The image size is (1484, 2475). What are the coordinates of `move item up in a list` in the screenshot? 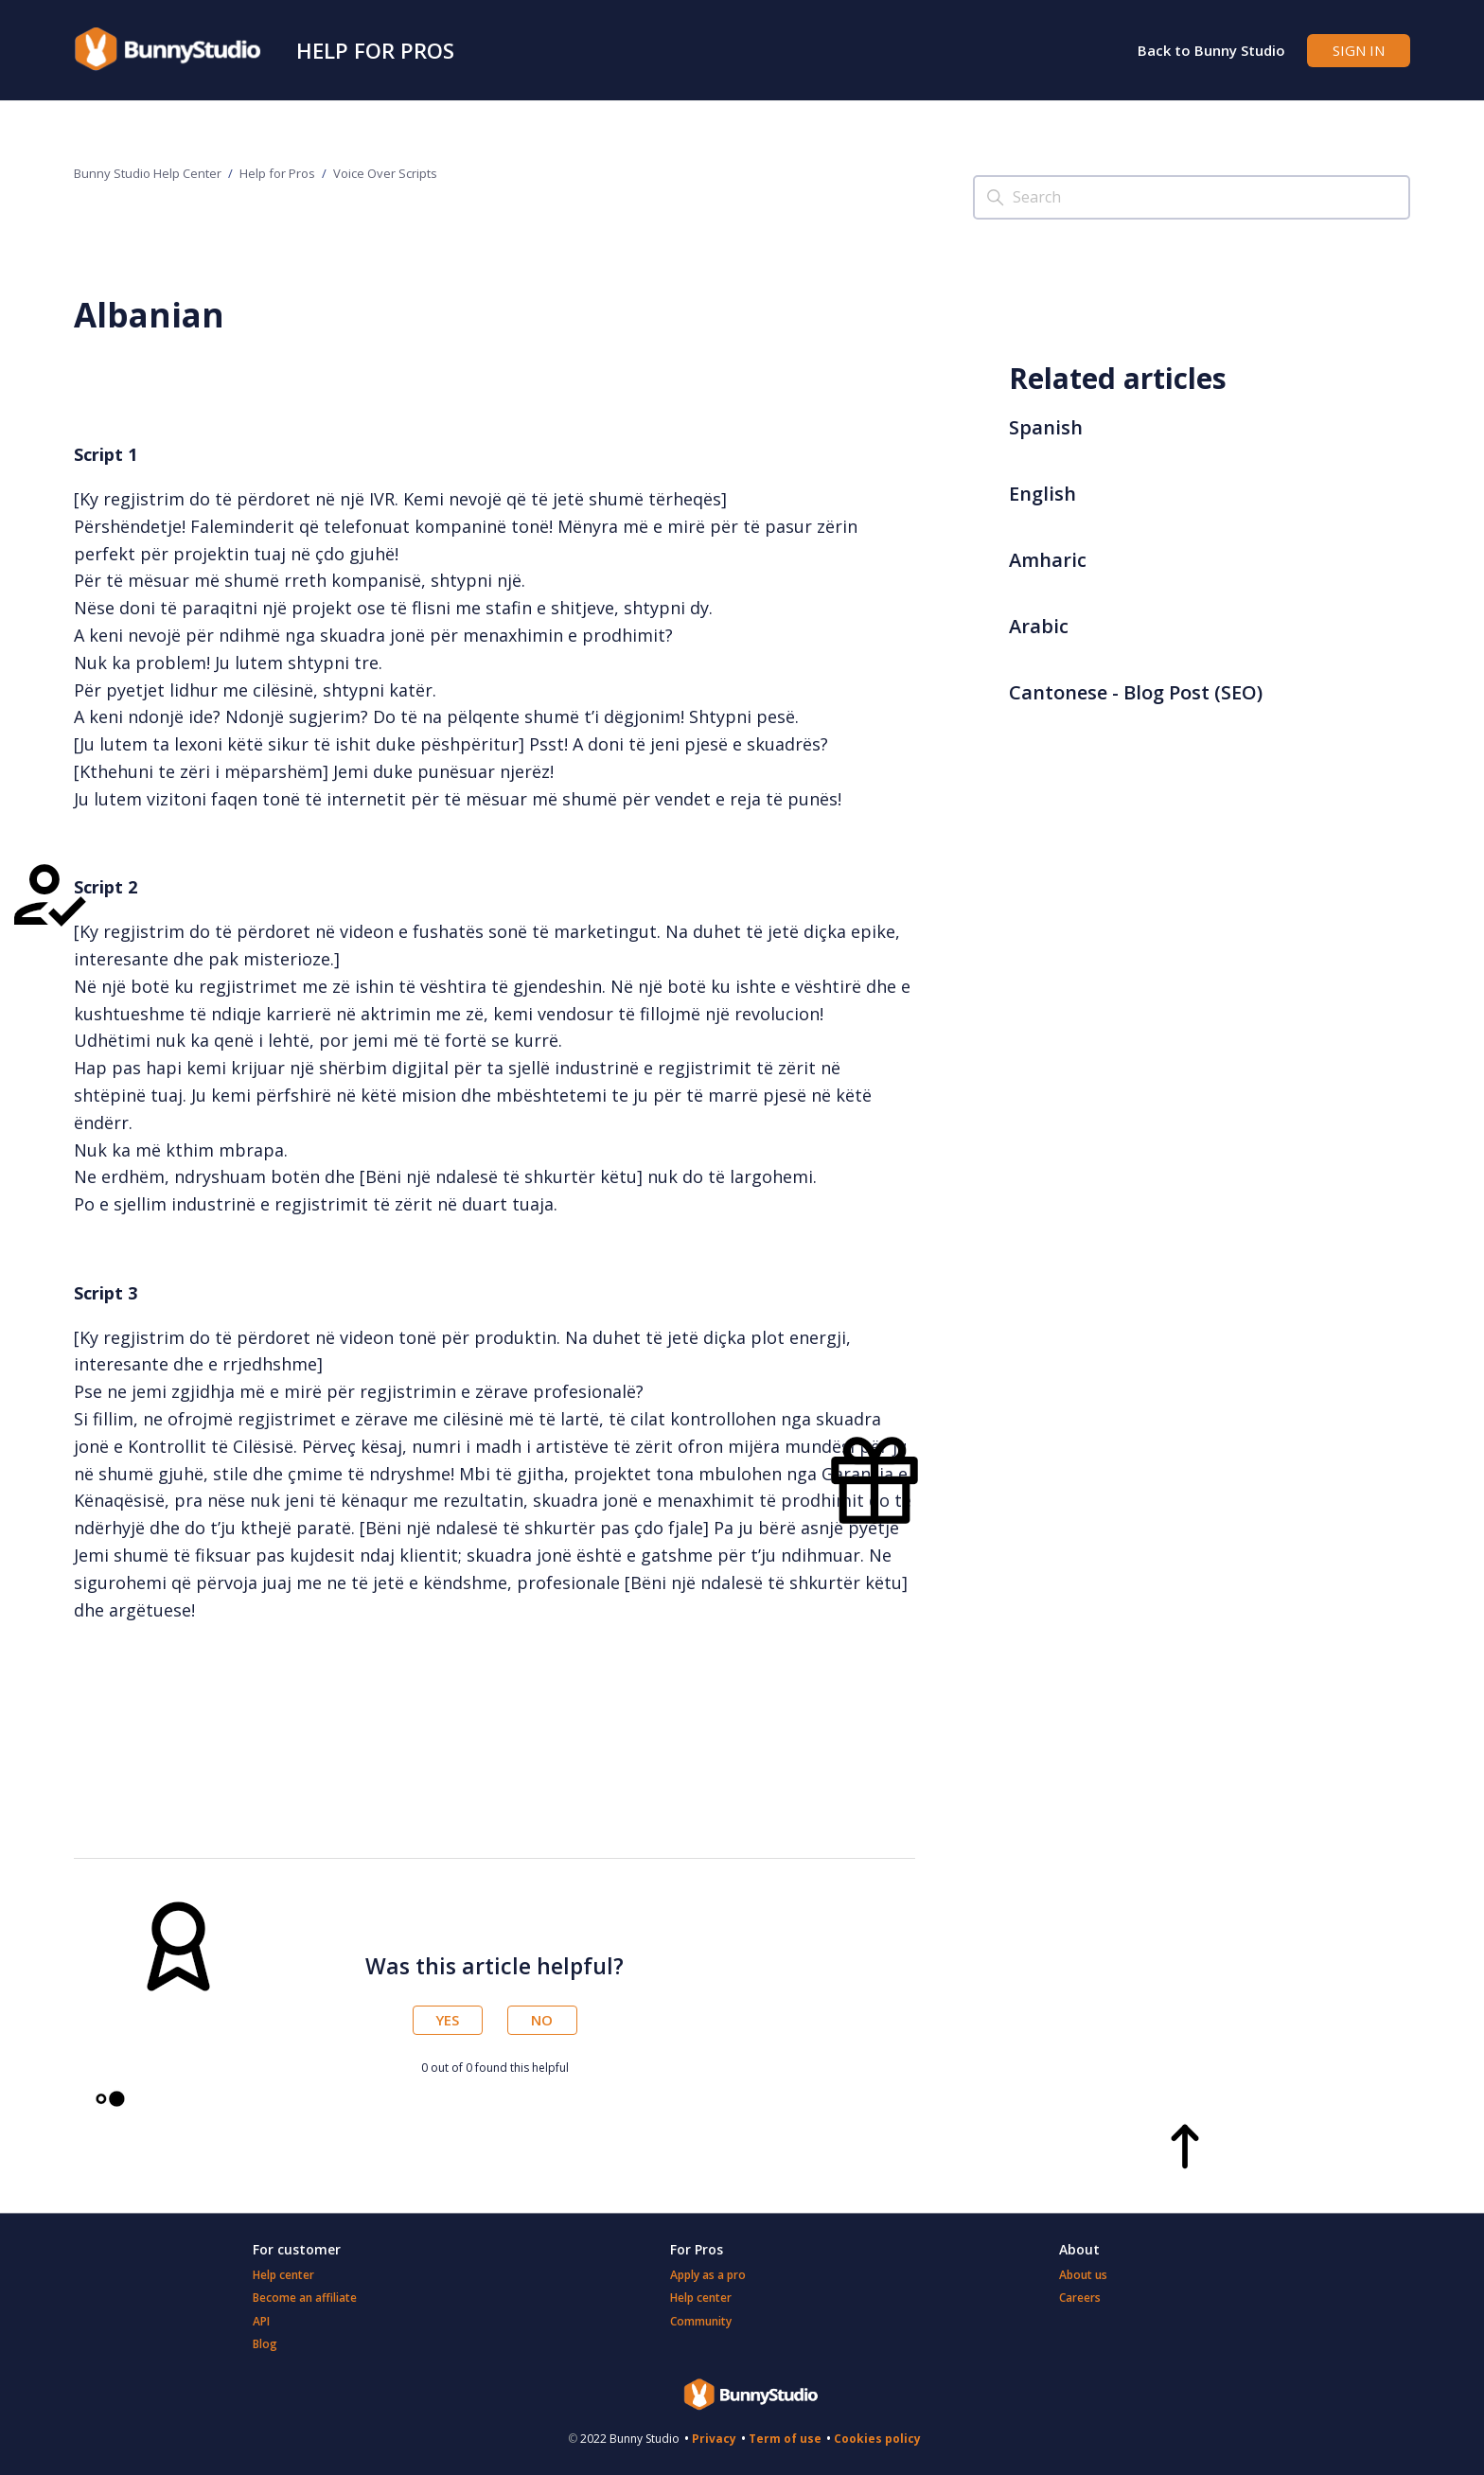 It's located at (1185, 2147).